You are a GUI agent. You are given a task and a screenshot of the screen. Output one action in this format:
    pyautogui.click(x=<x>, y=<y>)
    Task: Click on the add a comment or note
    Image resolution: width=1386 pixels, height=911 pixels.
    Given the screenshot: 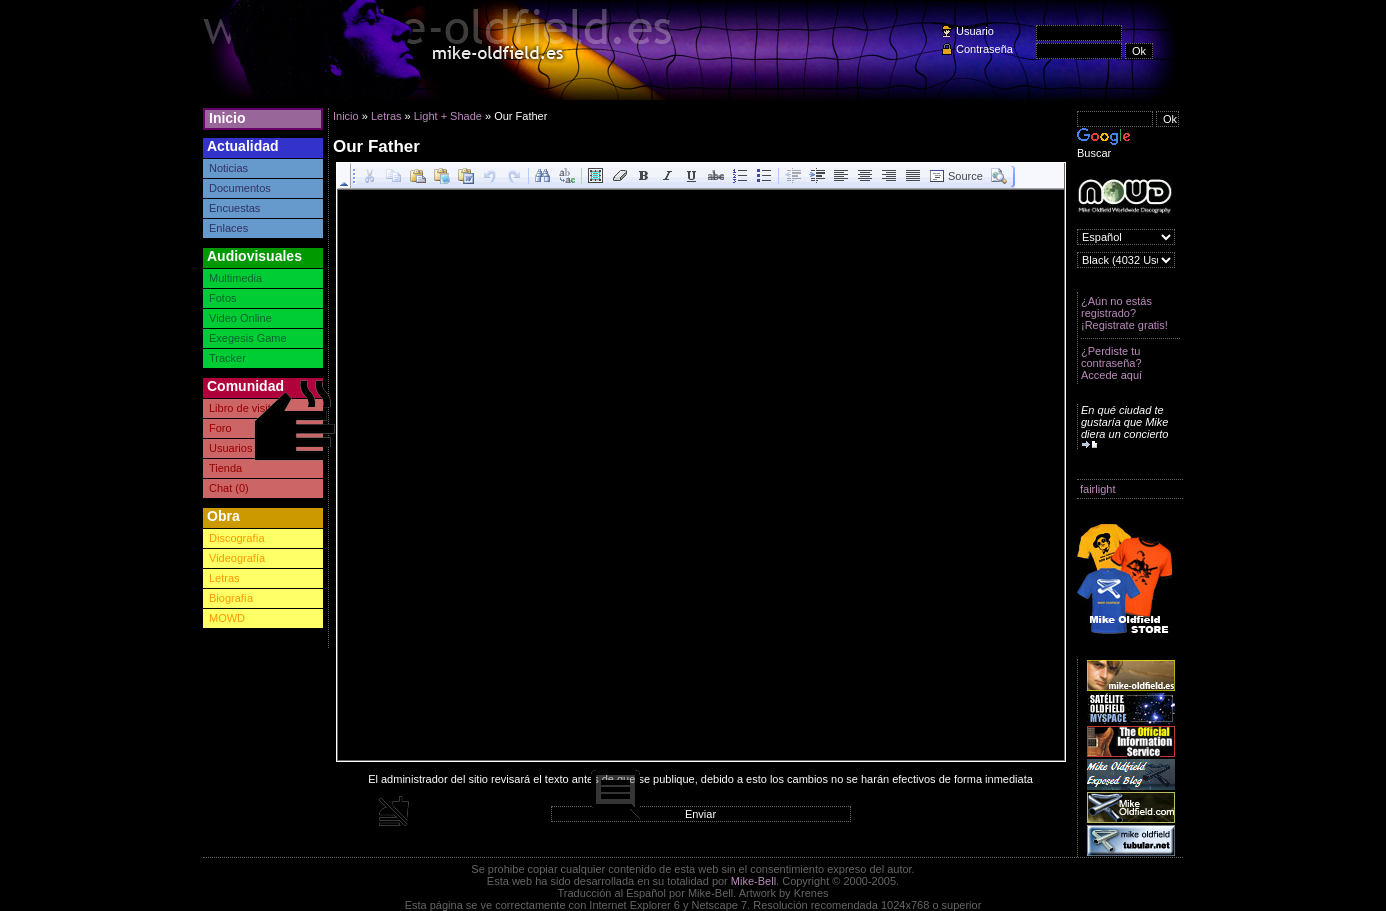 What is the action you would take?
    pyautogui.click(x=615, y=794)
    